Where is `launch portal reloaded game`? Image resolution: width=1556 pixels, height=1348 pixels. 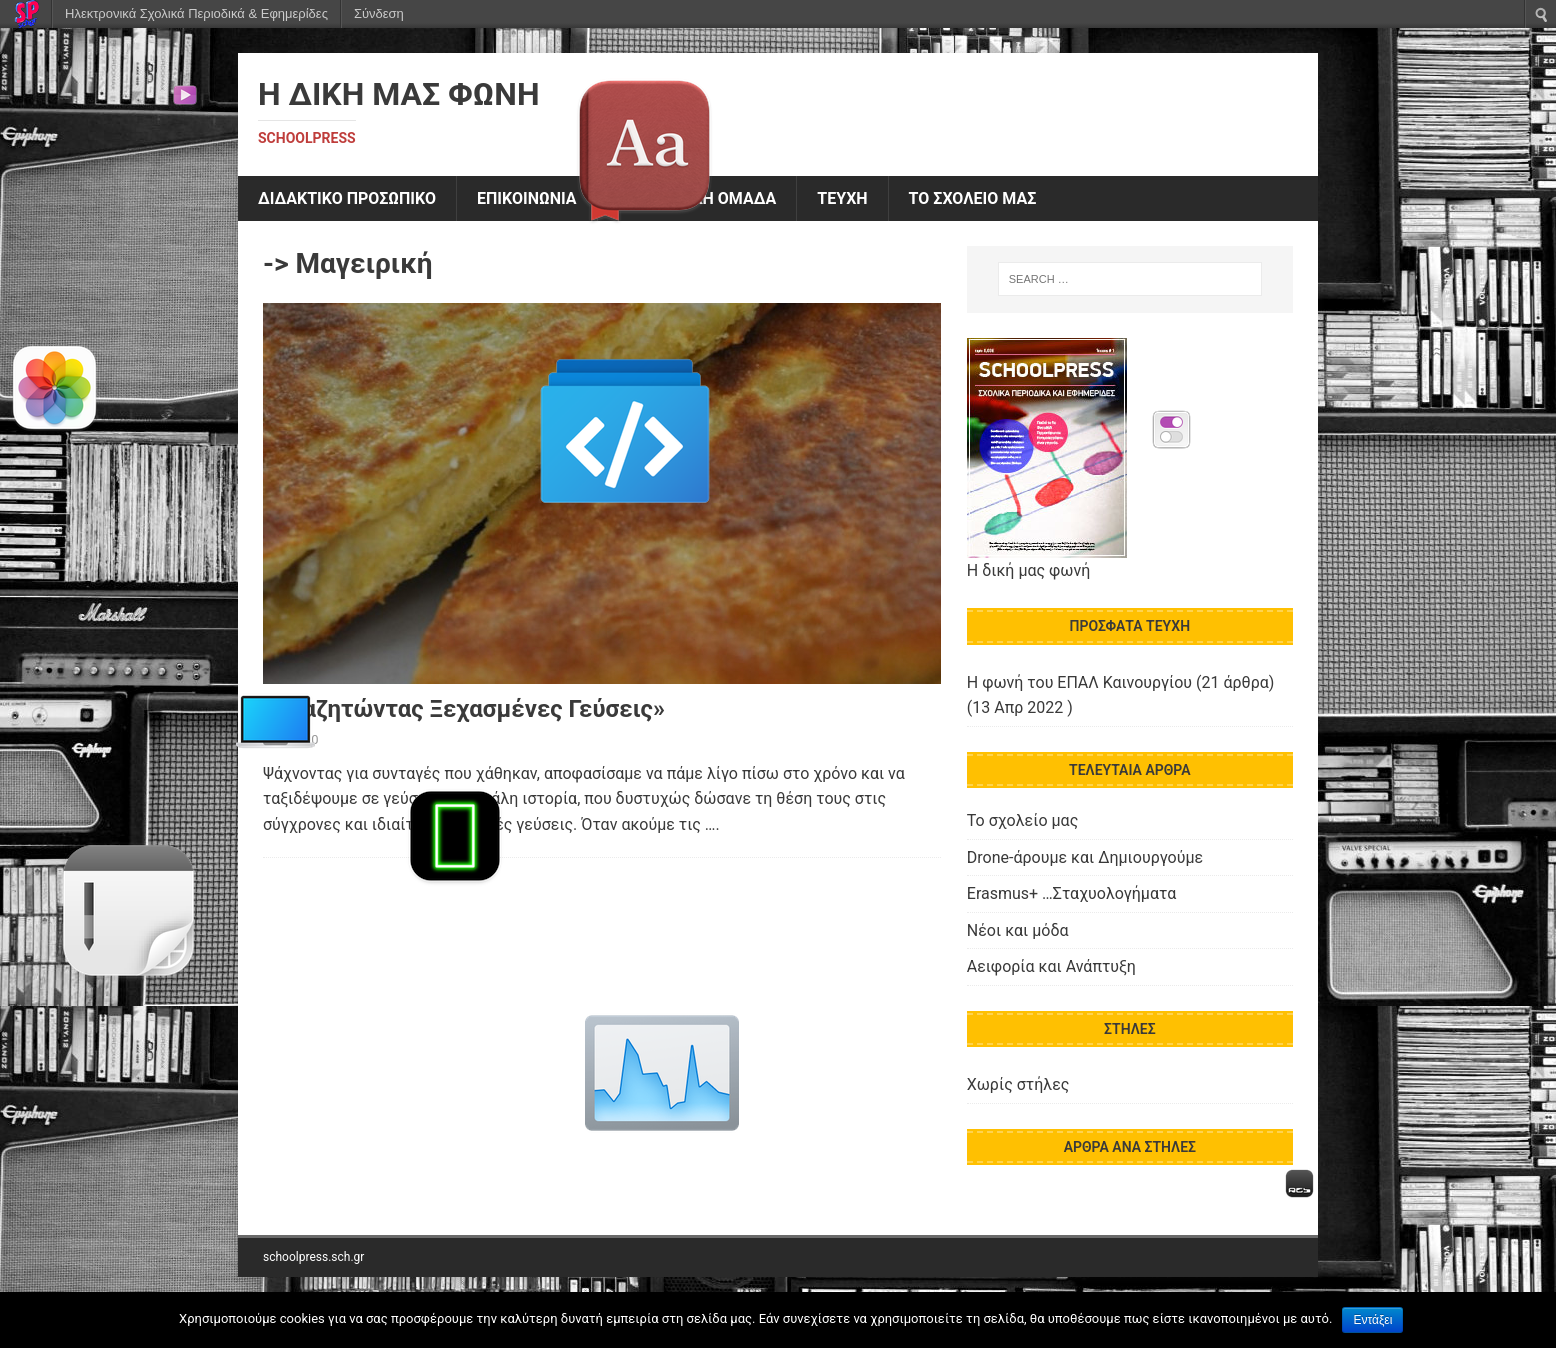
launch portal reloaded game is located at coordinates (455, 836).